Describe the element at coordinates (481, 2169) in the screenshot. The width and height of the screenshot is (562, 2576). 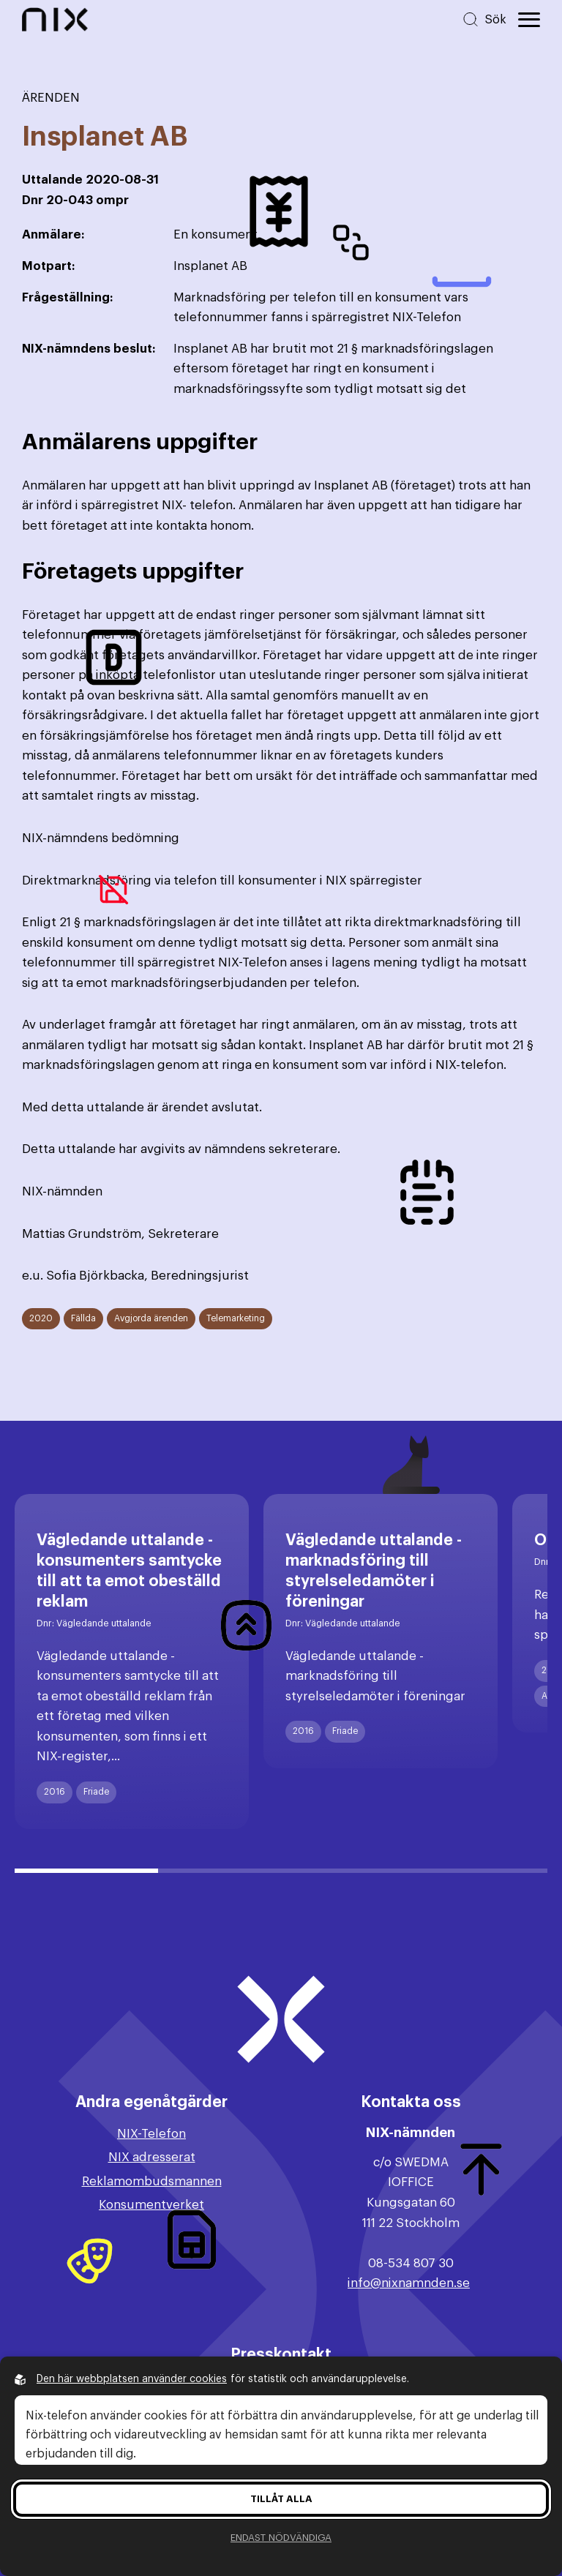
I see `upload file to cloud or server` at that location.